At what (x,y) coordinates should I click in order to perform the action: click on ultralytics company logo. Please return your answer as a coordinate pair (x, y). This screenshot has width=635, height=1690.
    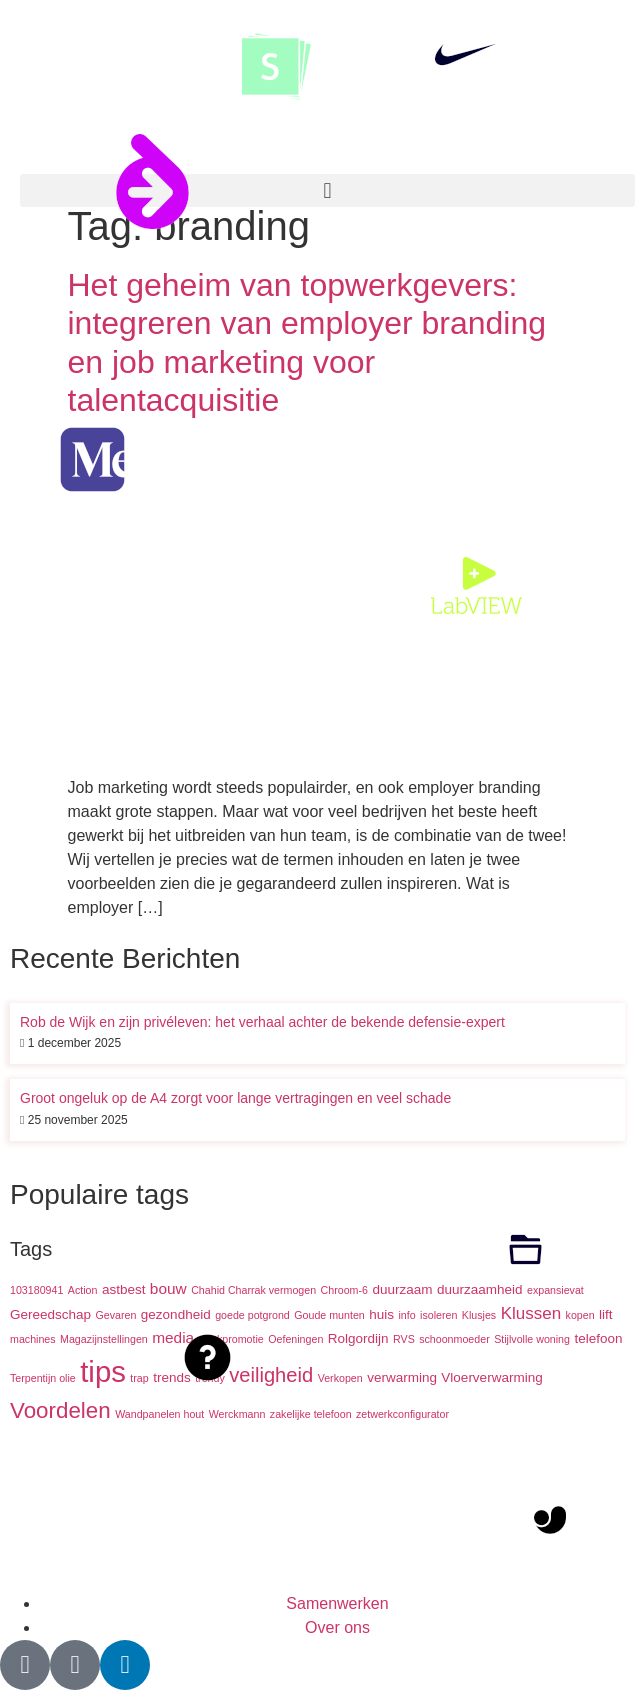
    Looking at the image, I should click on (550, 1520).